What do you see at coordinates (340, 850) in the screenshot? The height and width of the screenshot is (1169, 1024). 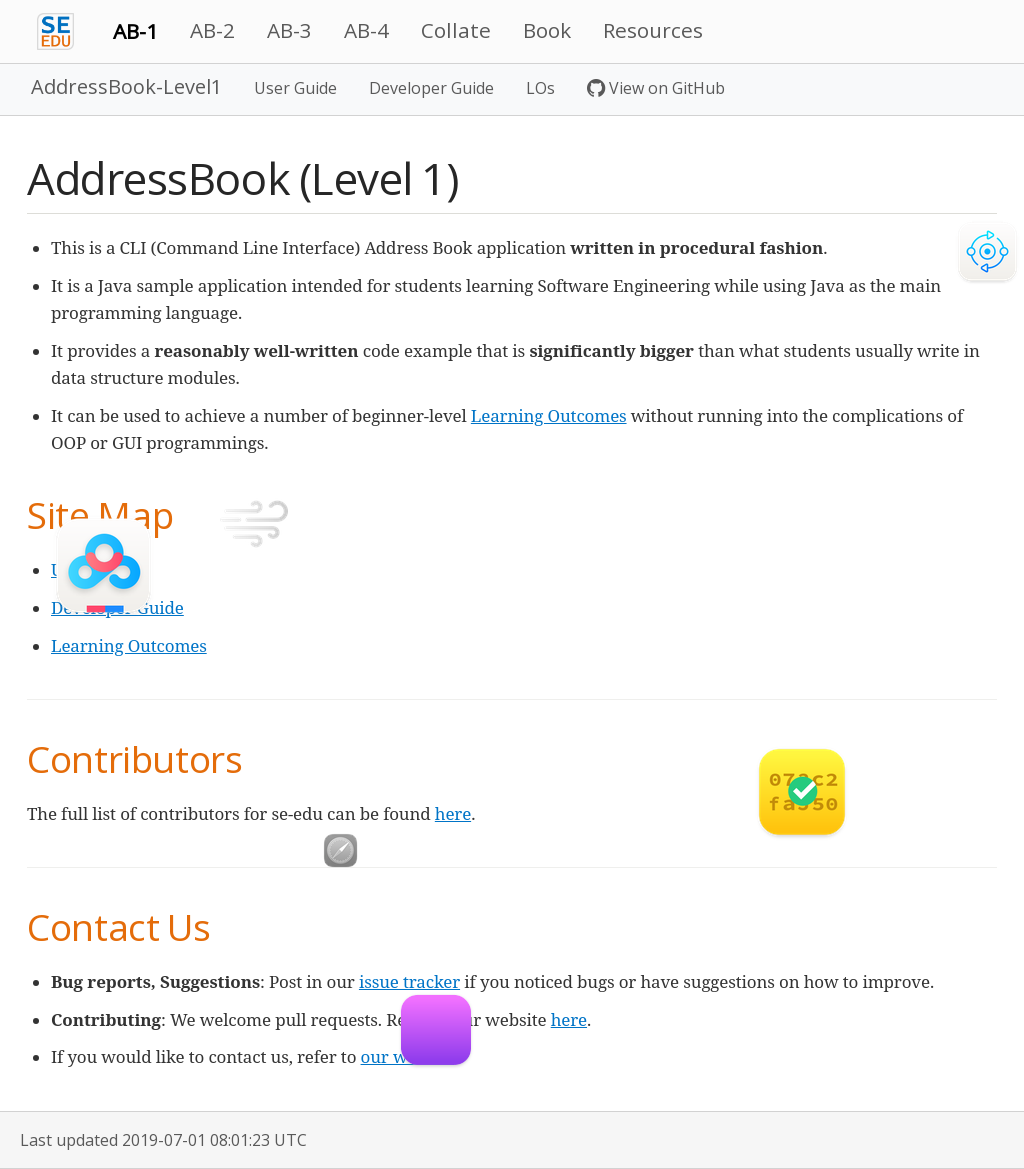 I see `open Safari web browser` at bounding box center [340, 850].